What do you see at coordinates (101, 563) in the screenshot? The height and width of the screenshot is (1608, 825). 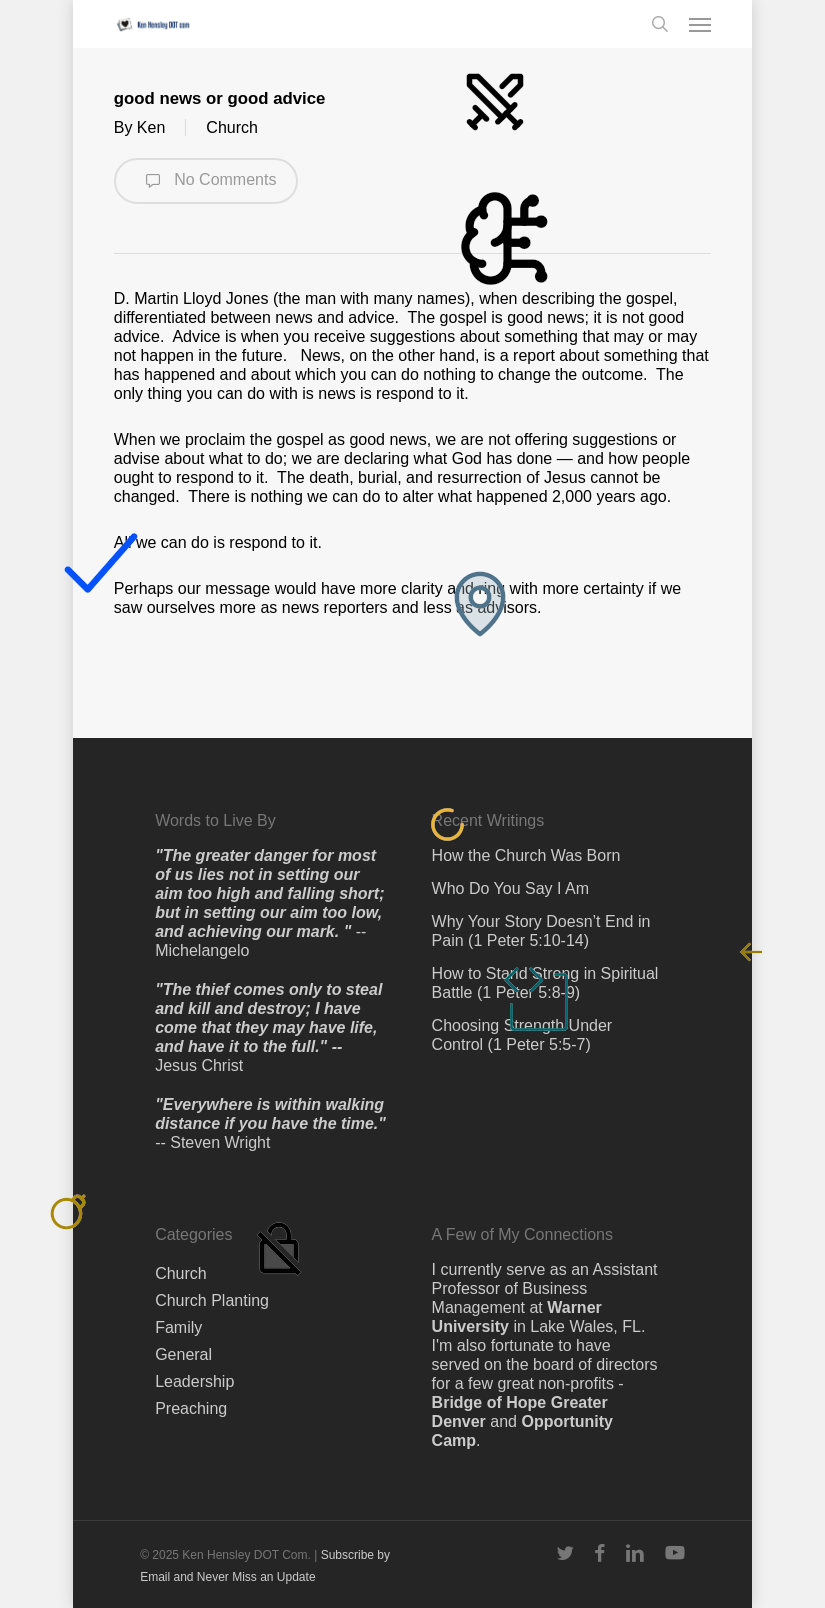 I see `confirm or submit an action` at bounding box center [101, 563].